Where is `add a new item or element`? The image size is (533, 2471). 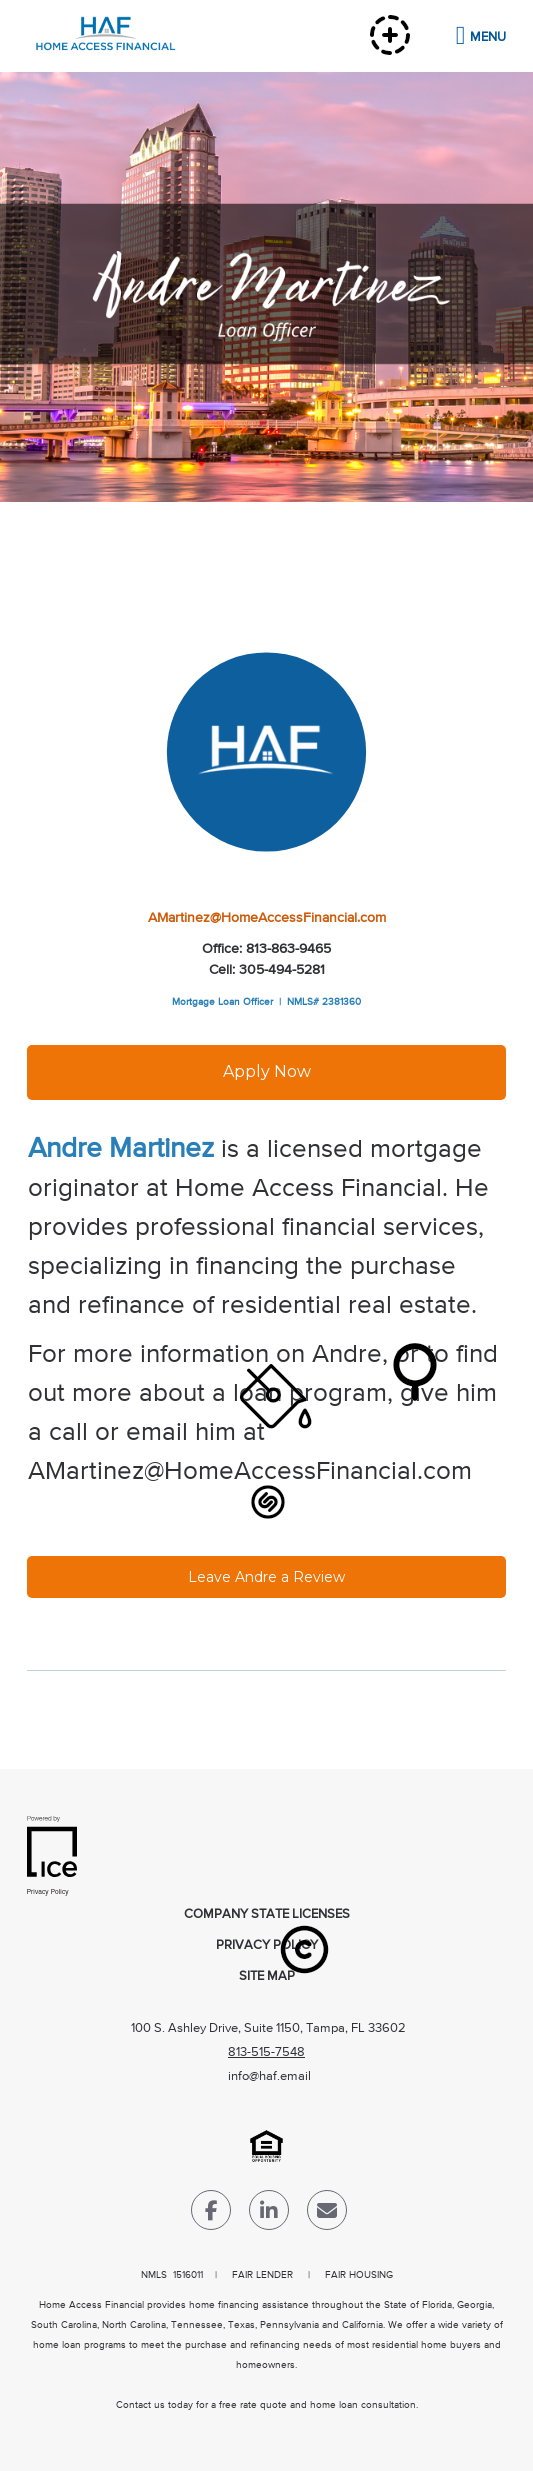 add a new item or element is located at coordinates (390, 35).